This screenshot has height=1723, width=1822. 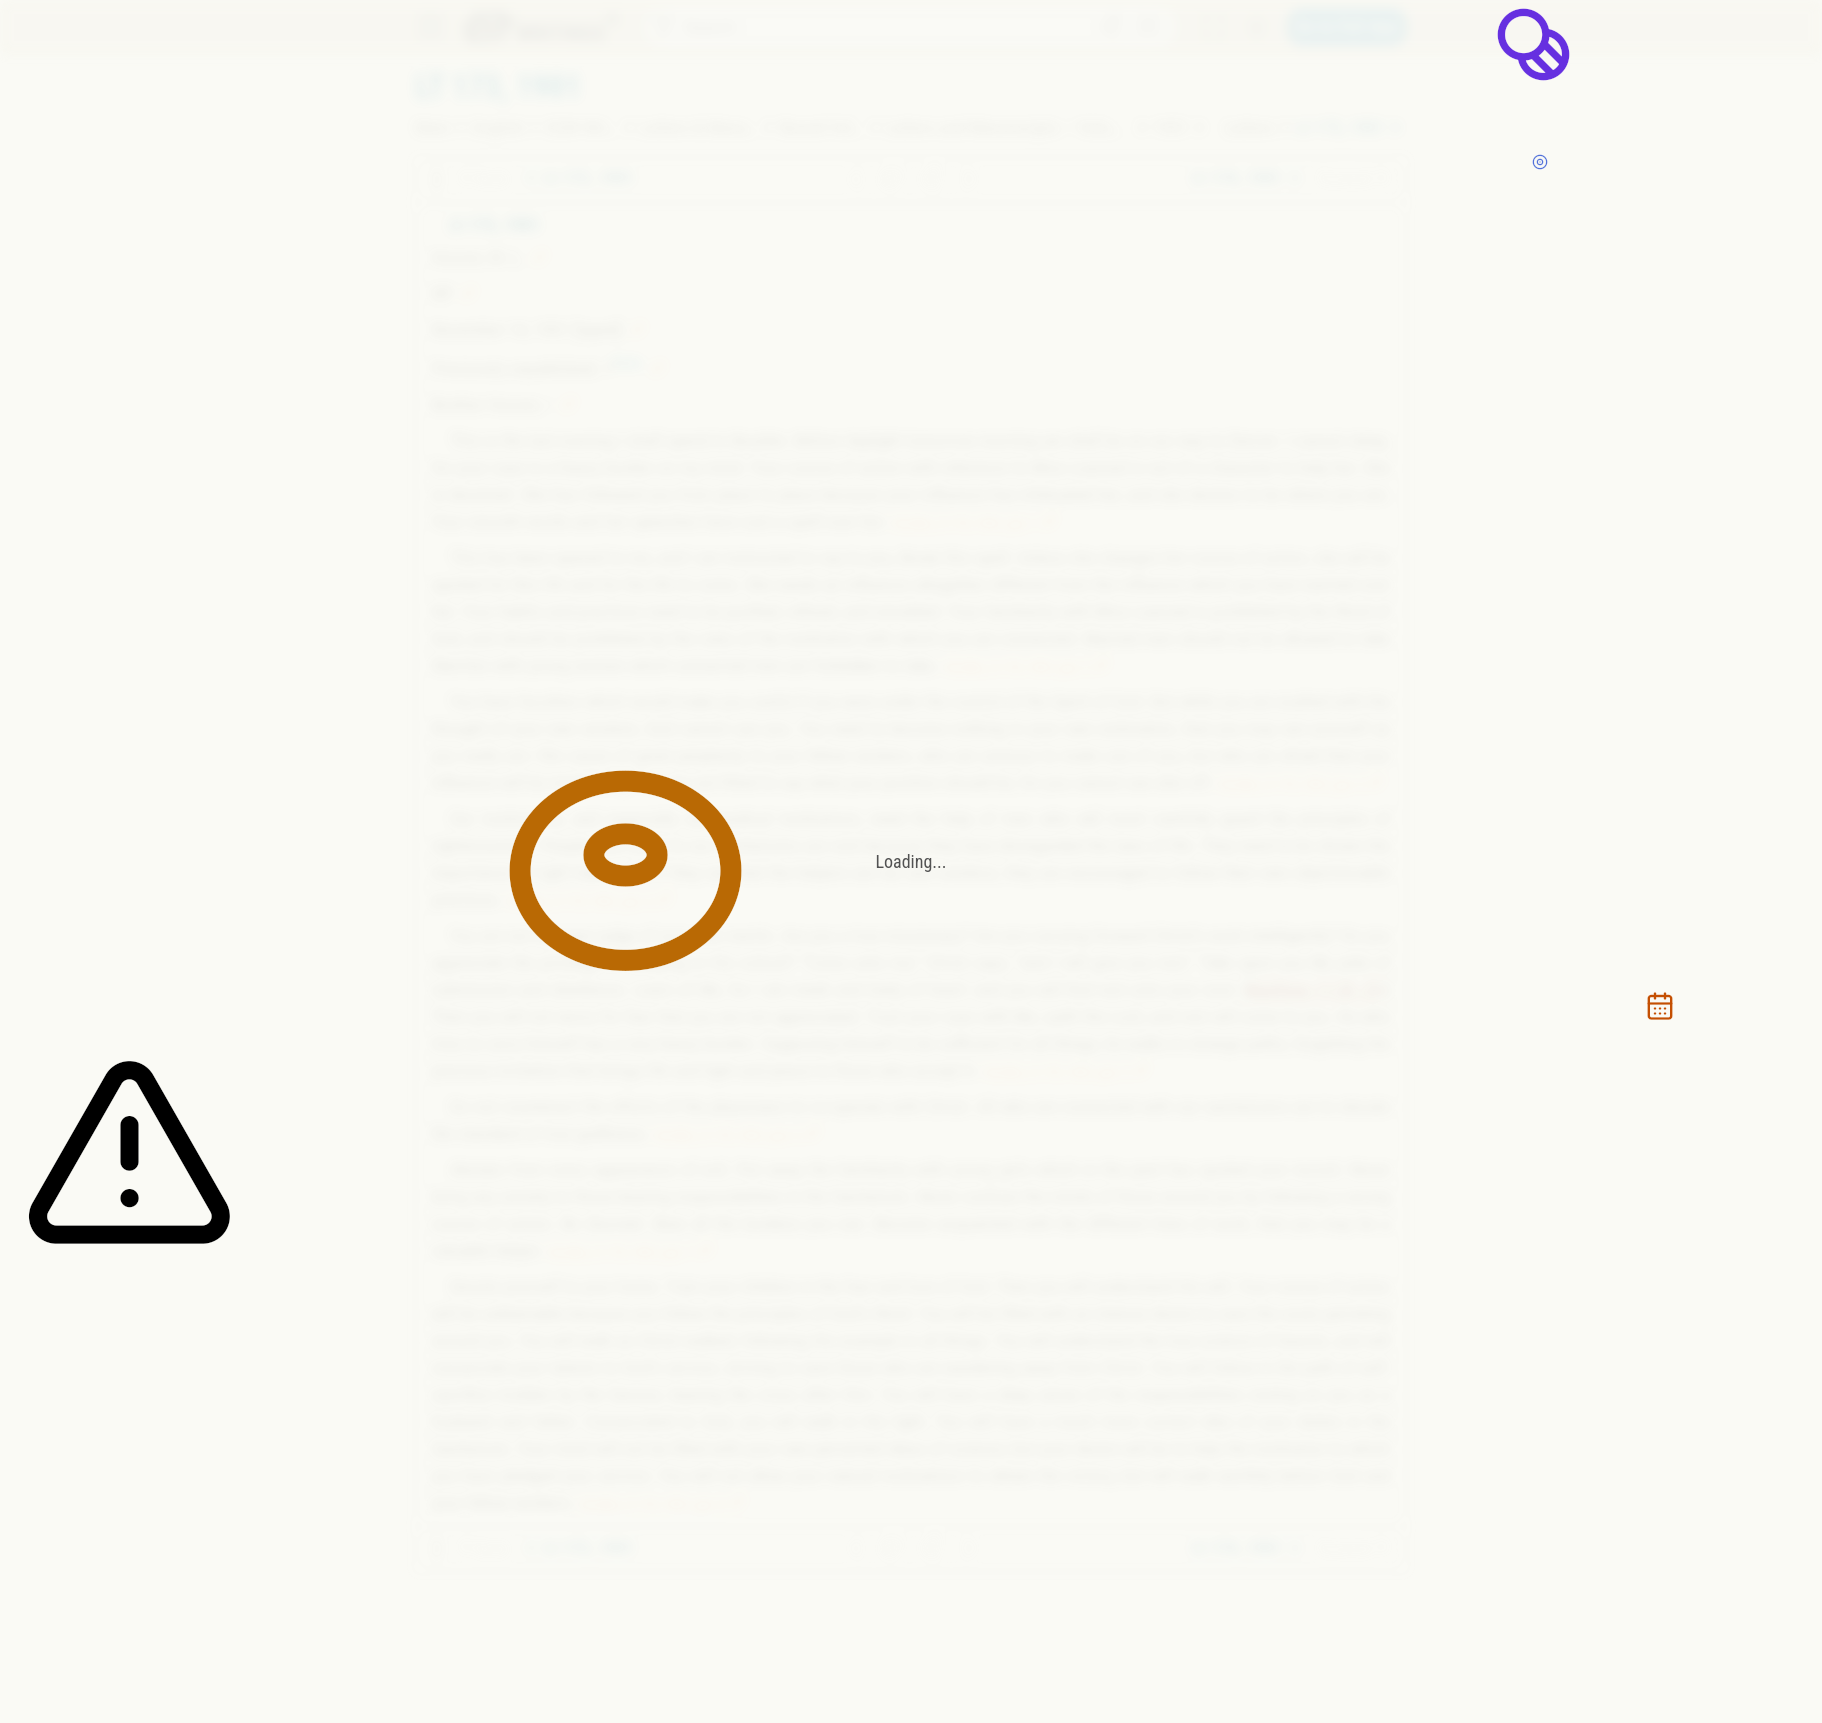 What do you see at coordinates (1540, 162) in the screenshot?
I see `play or access music library` at bounding box center [1540, 162].